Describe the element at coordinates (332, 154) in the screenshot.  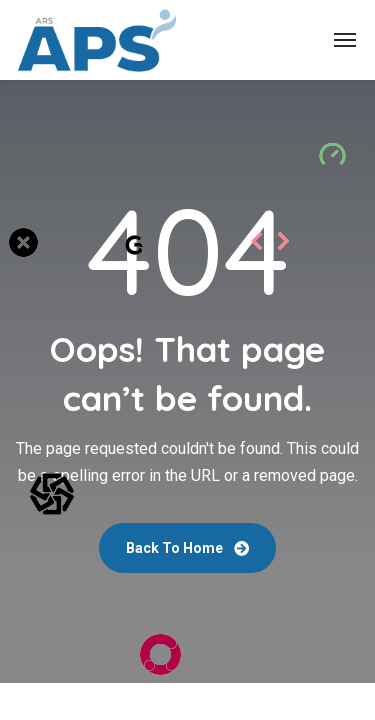
I see `increase playback speed` at that location.